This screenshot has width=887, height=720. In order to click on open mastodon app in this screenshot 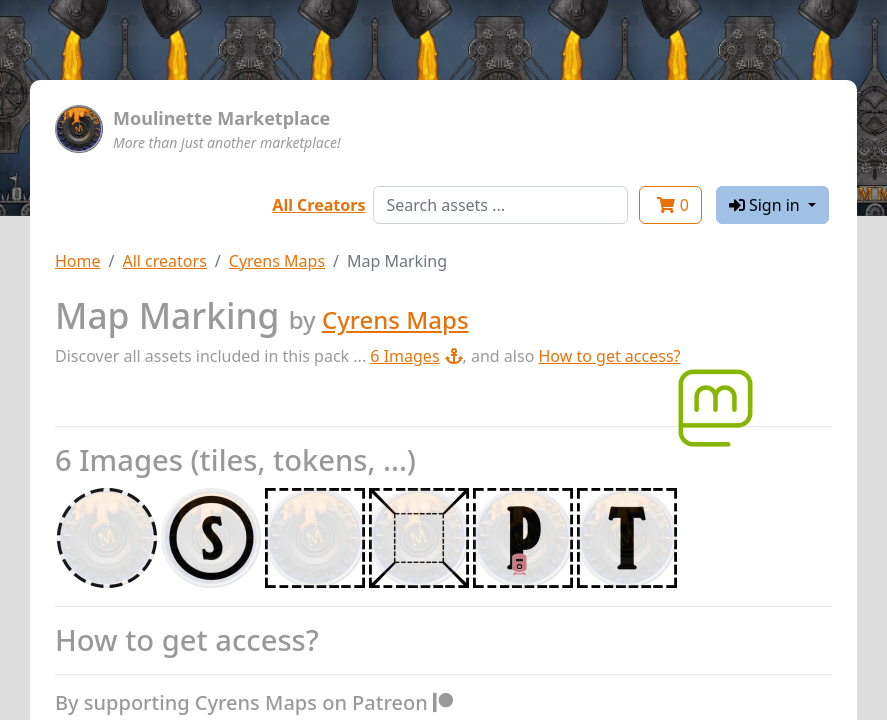, I will do `click(715, 406)`.